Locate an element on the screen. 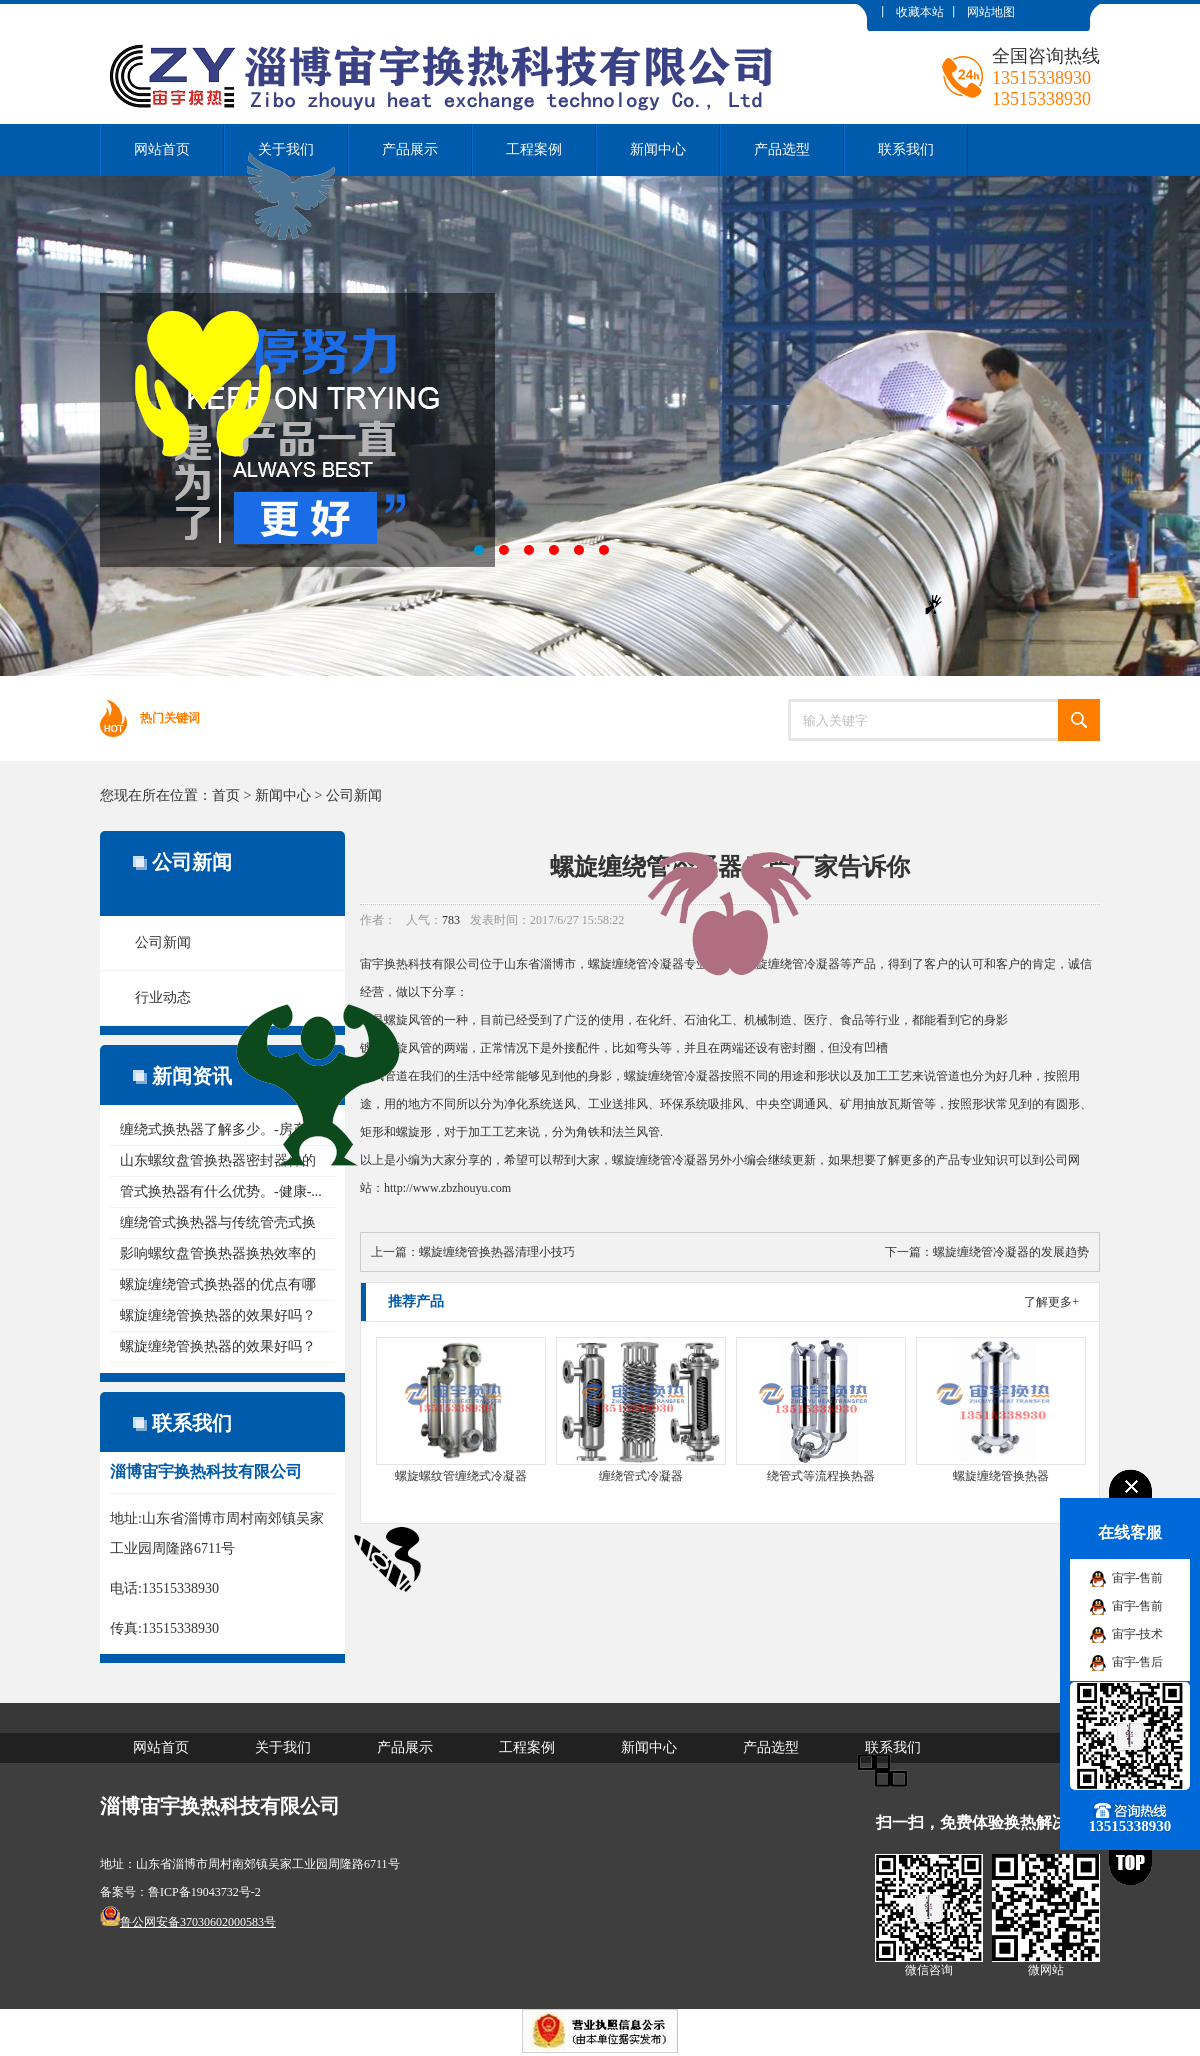 The height and width of the screenshot is (2056, 1200). indicates a stigmata or sacred wound status effect is located at coordinates (935, 604).